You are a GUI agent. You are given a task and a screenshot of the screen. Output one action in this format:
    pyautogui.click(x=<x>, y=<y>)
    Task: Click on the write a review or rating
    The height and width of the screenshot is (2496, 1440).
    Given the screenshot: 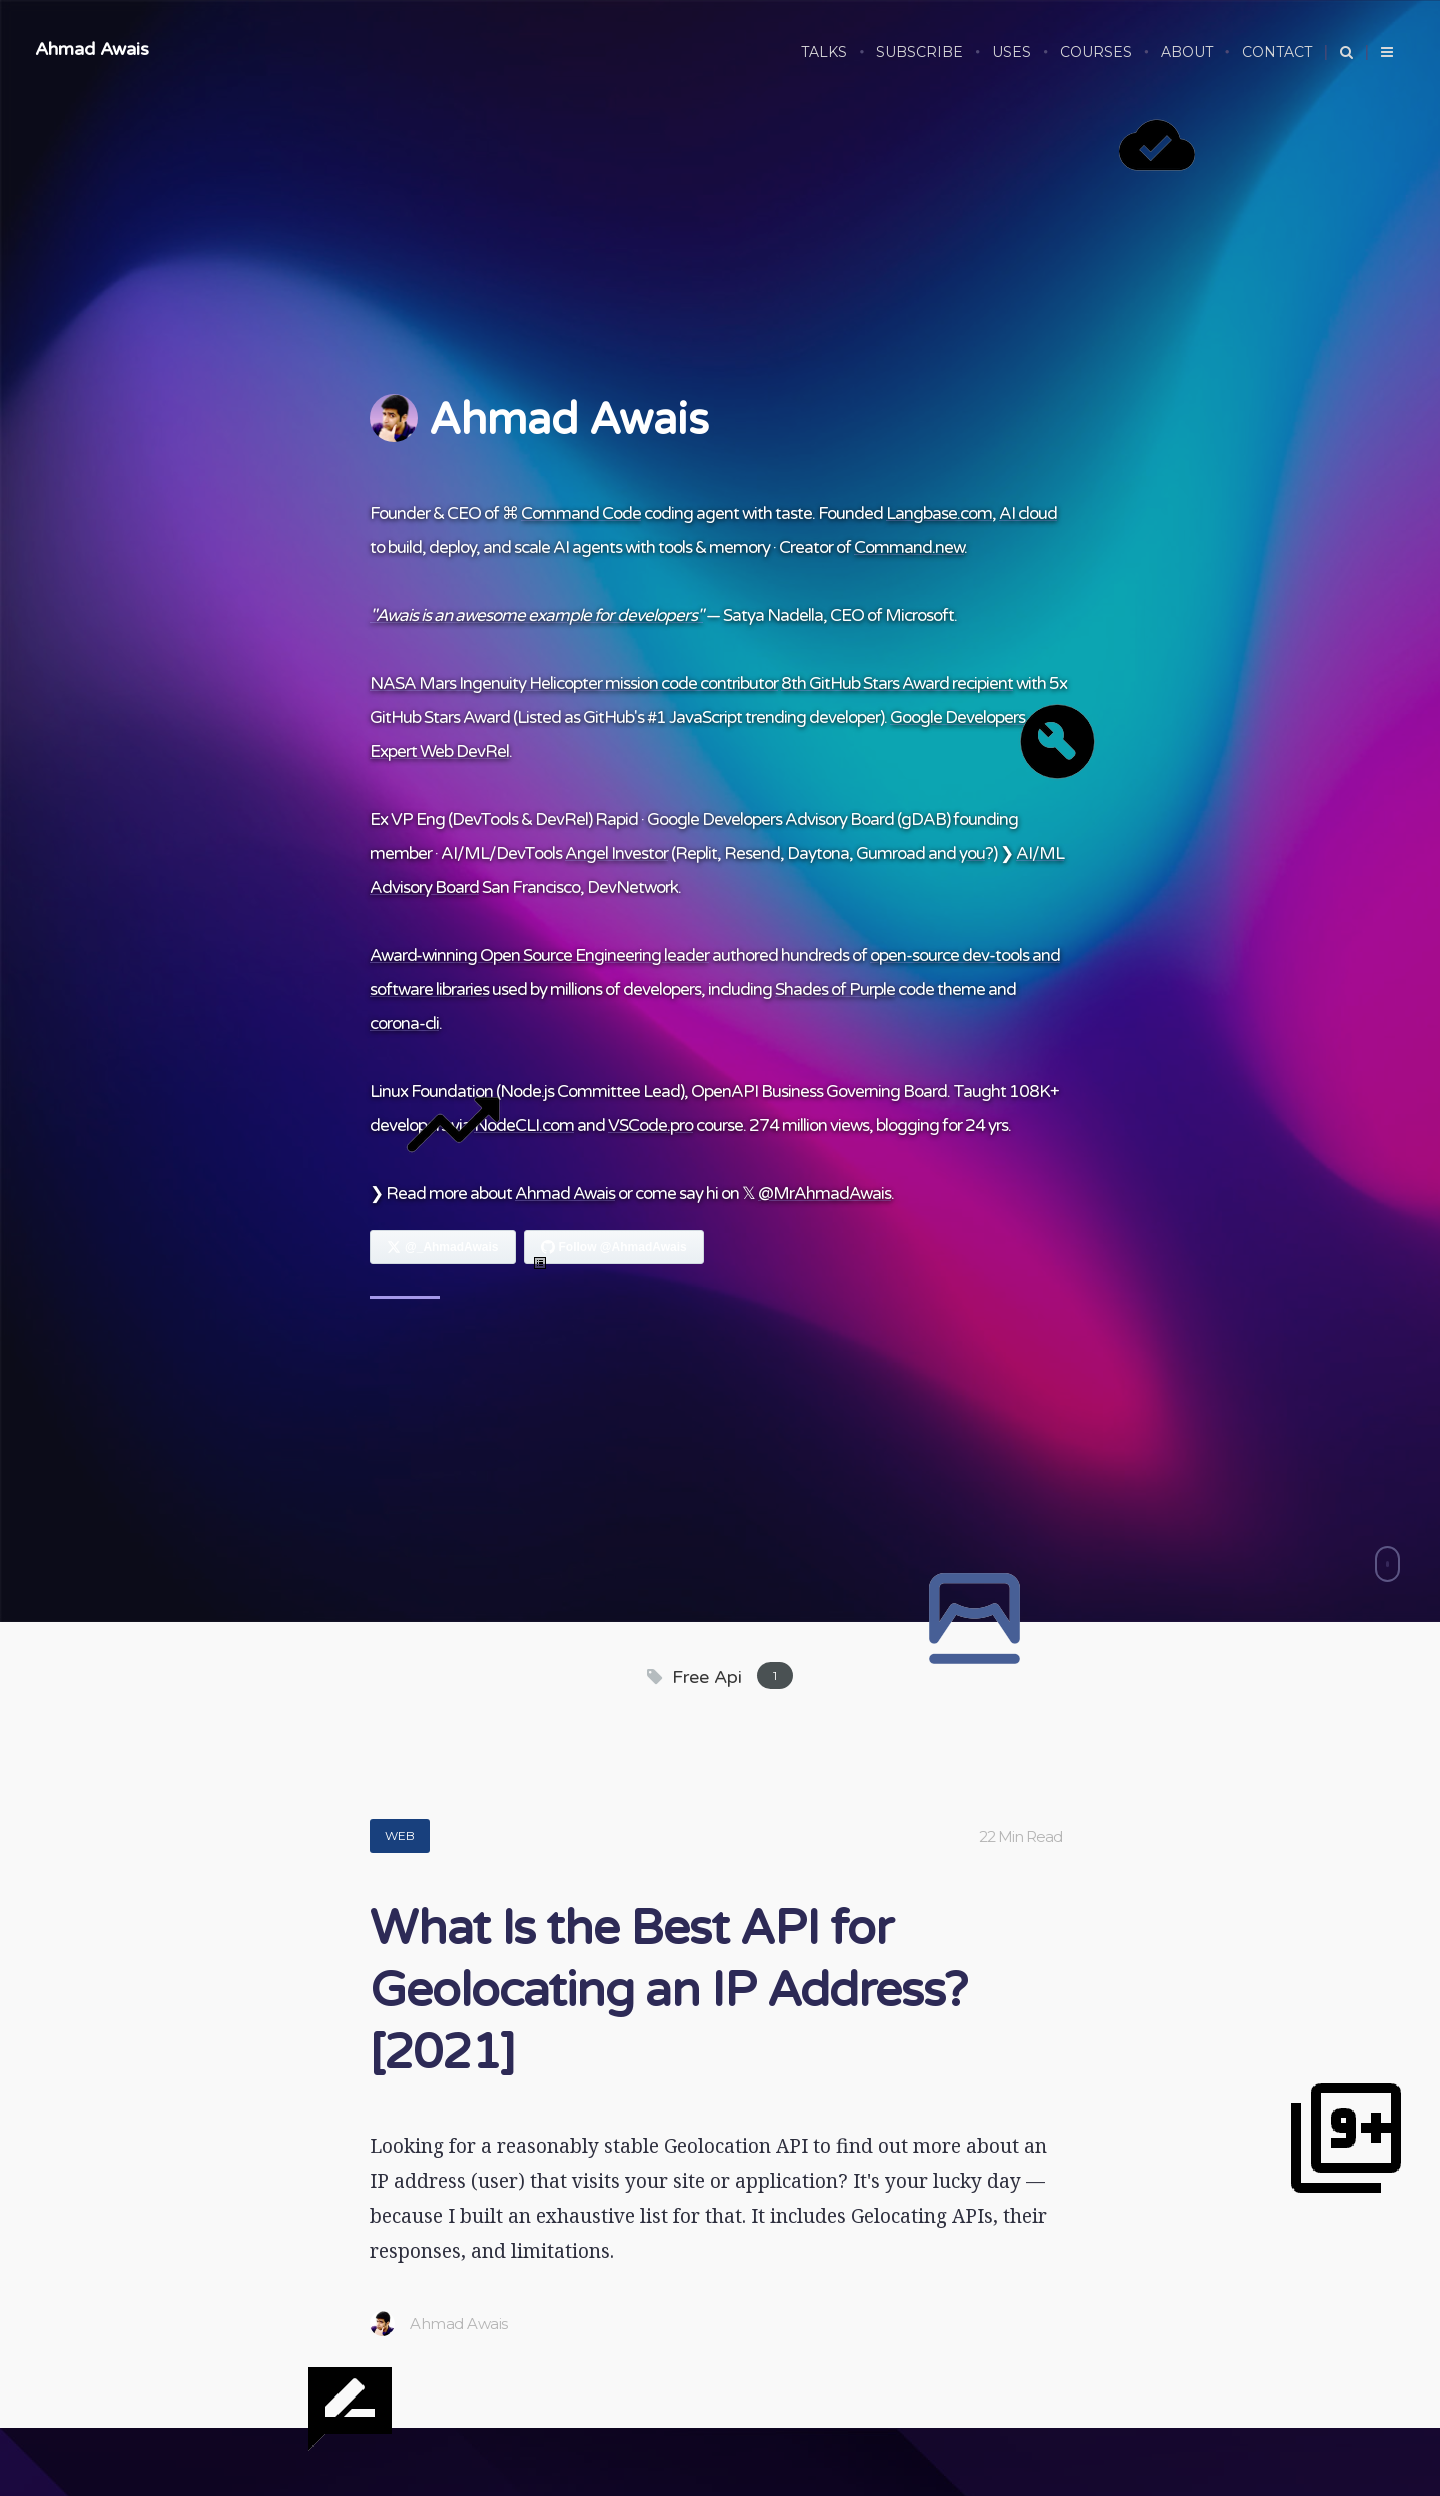 What is the action you would take?
    pyautogui.click(x=350, y=2409)
    